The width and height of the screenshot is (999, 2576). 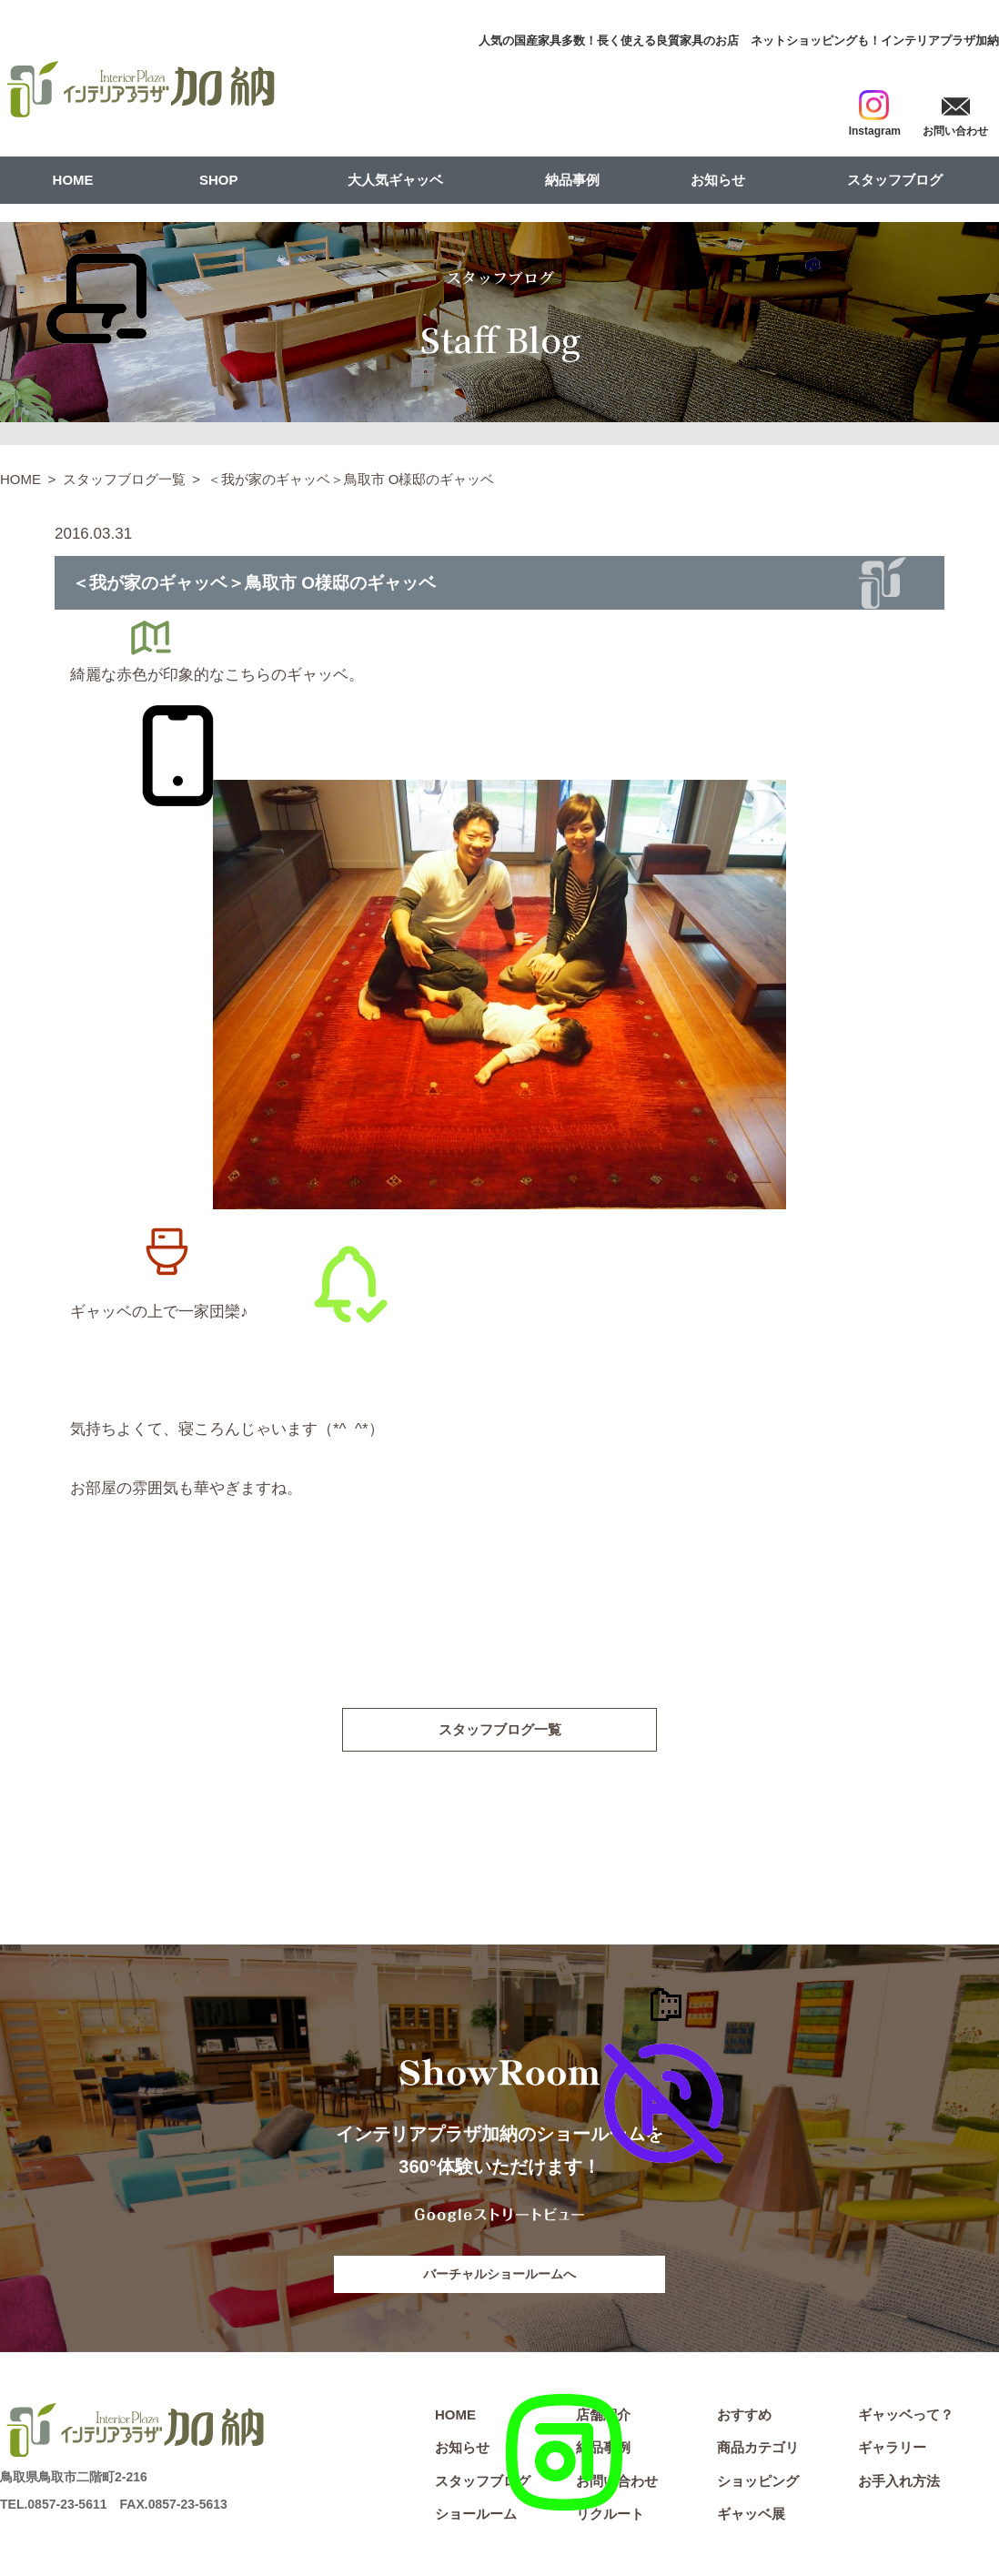 What do you see at coordinates (96, 298) in the screenshot?
I see `remove a script or code file` at bounding box center [96, 298].